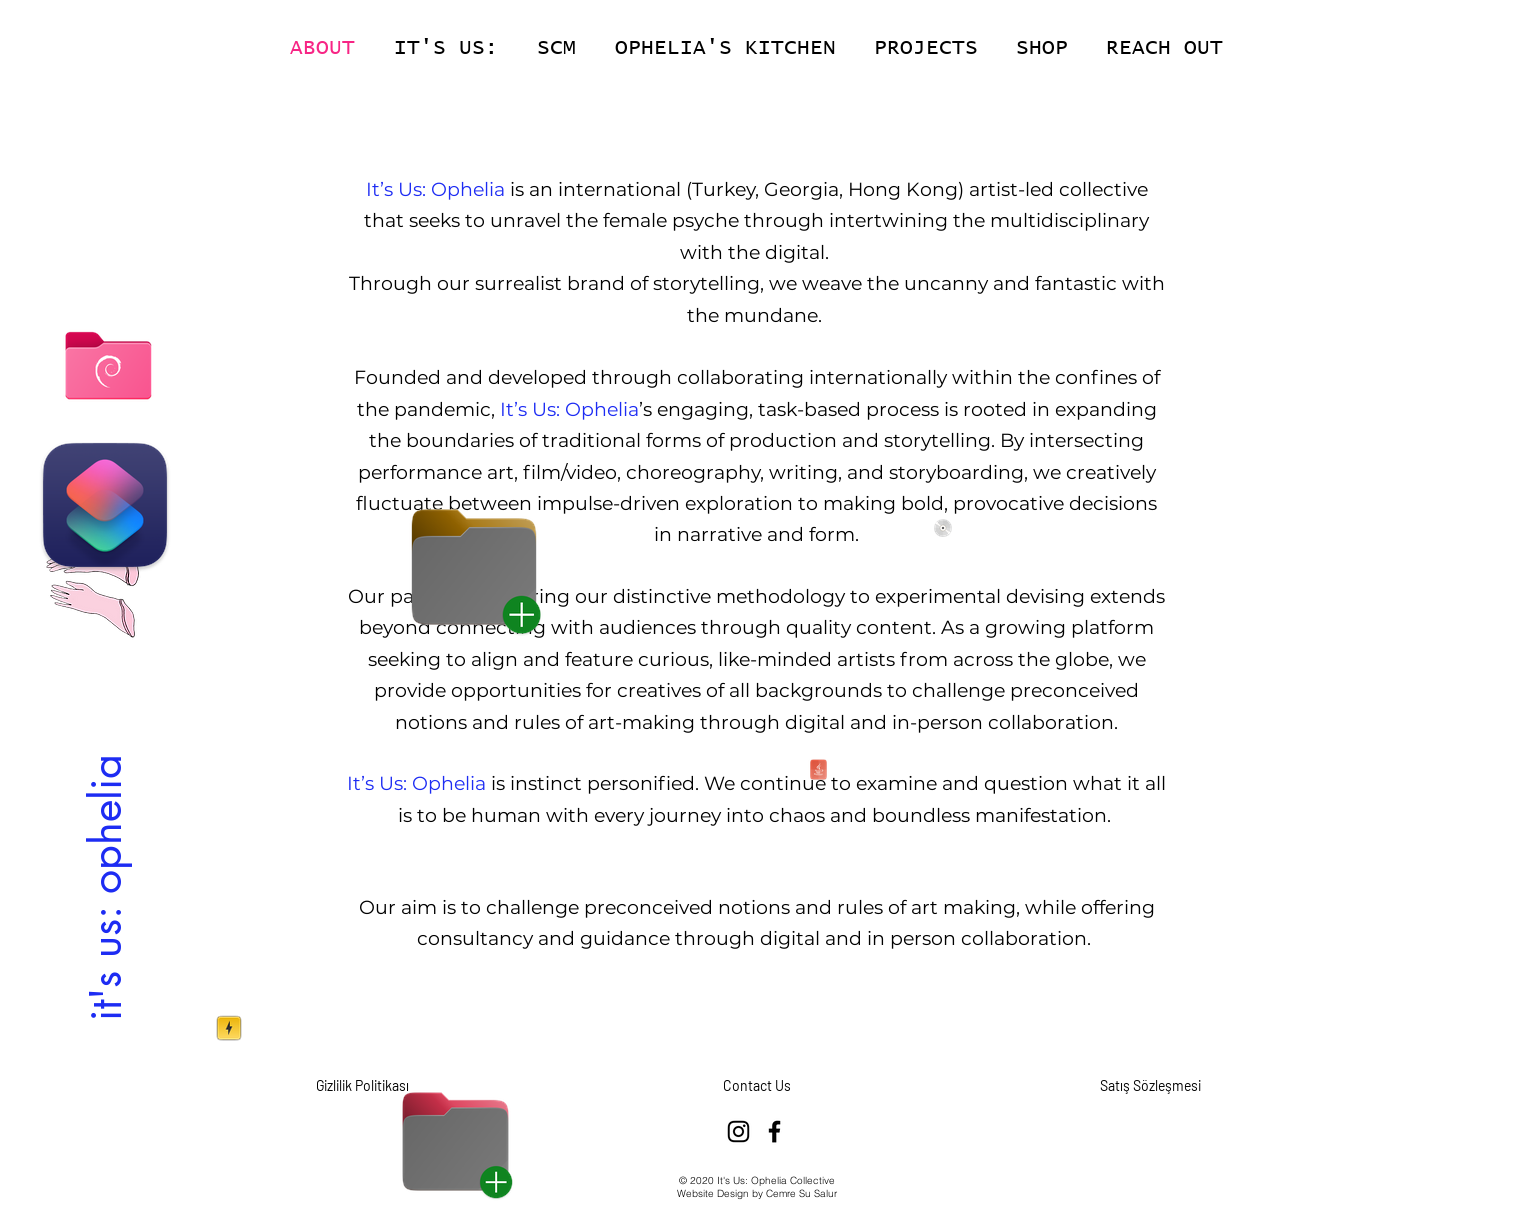 This screenshot has width=1513, height=1223. What do you see at coordinates (455, 1141) in the screenshot?
I see `create a new folder` at bounding box center [455, 1141].